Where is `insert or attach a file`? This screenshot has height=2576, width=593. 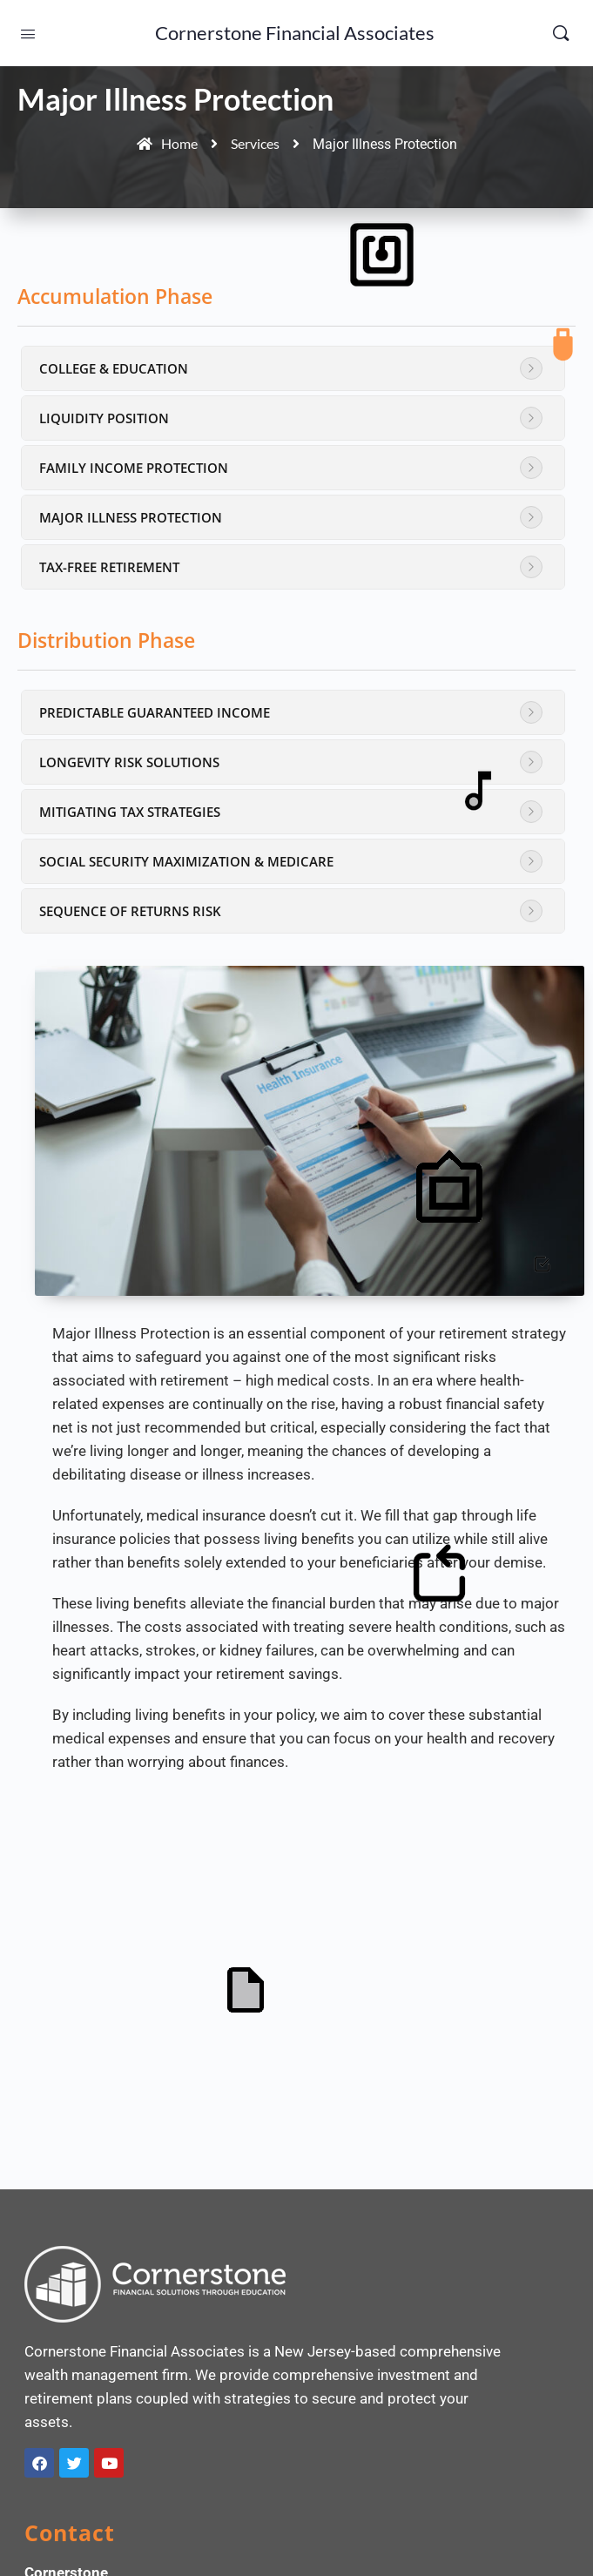 insert or attach a file is located at coordinates (246, 1990).